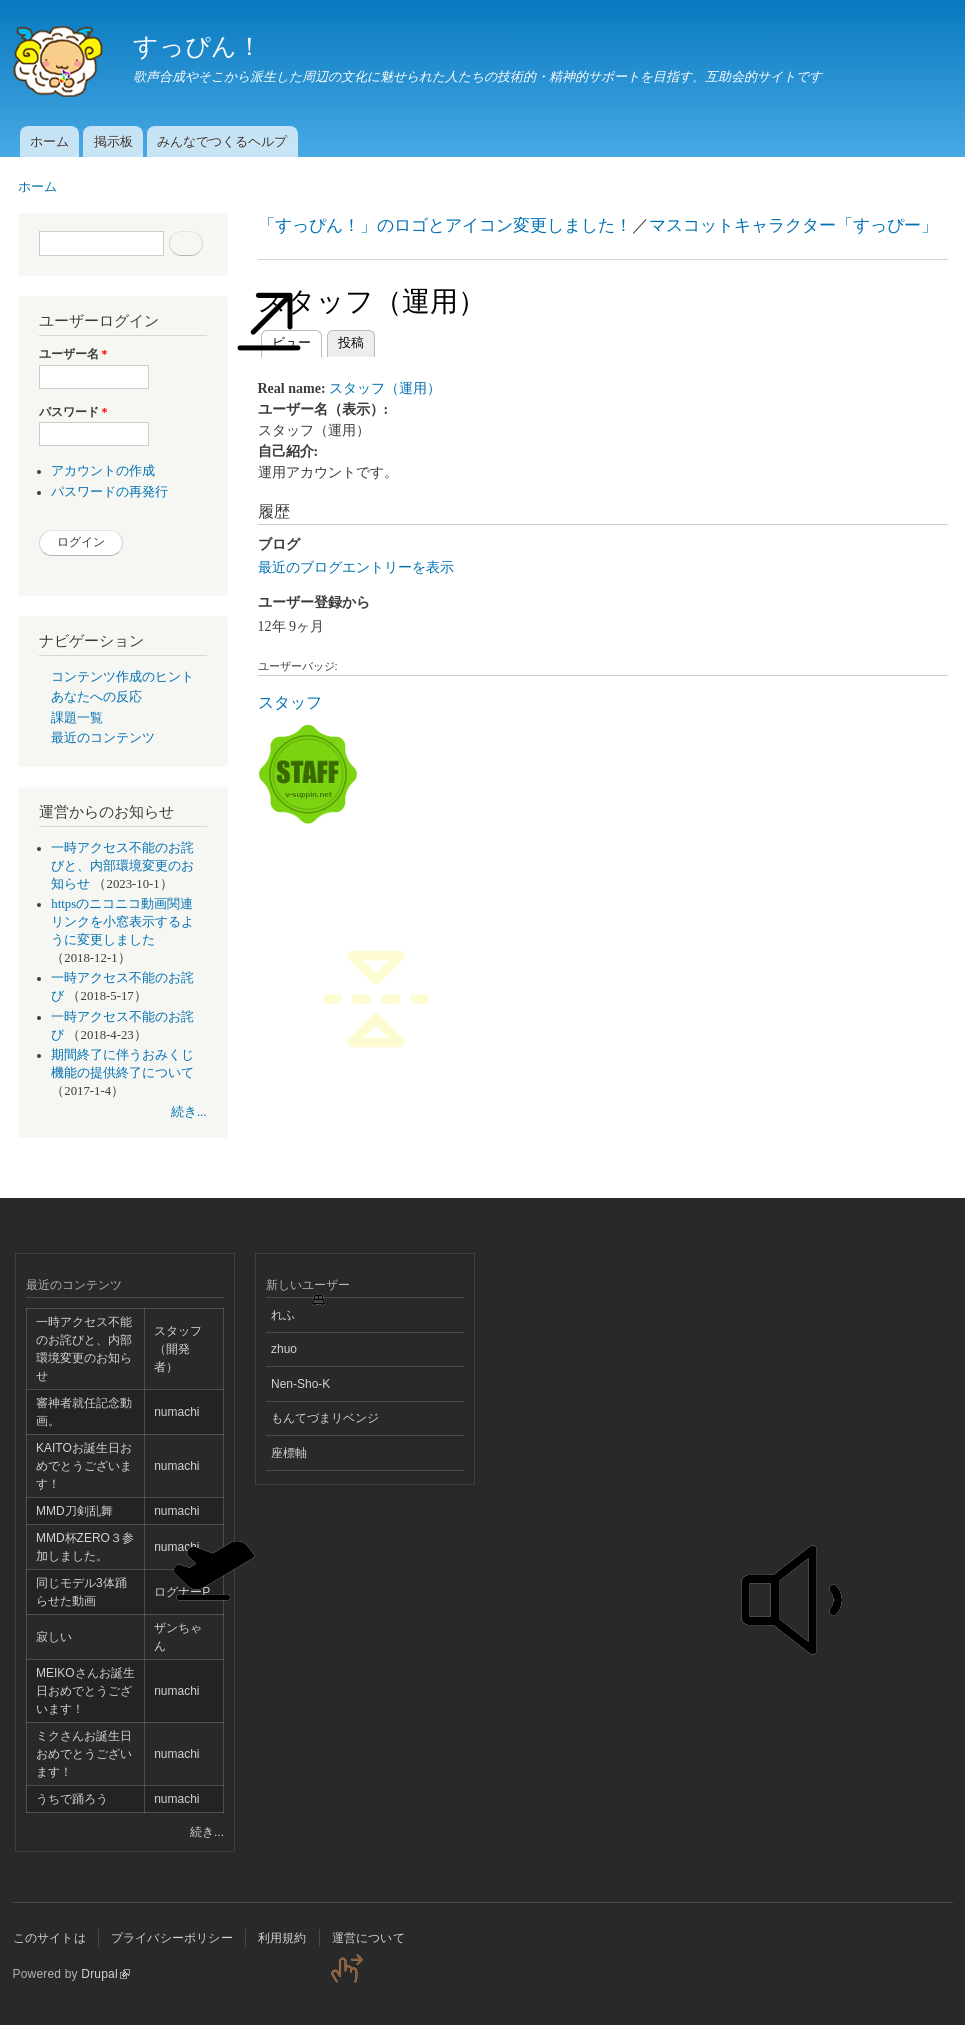 This screenshot has width=965, height=2025. I want to click on view single room accommodations, so click(318, 1300).